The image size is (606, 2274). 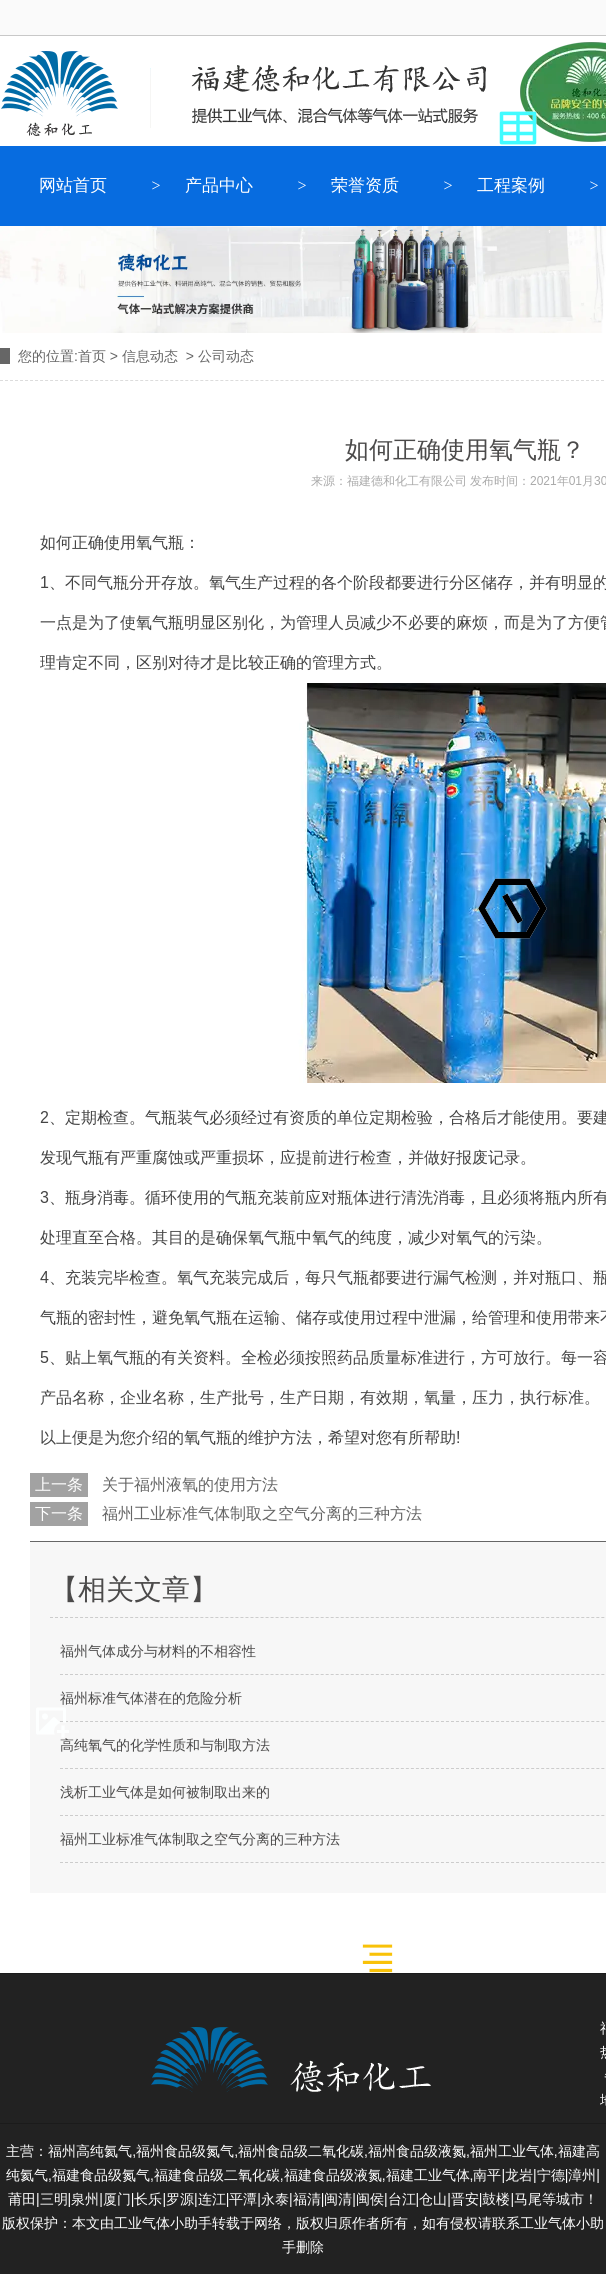 What do you see at coordinates (377, 1957) in the screenshot?
I see `align text to the right` at bounding box center [377, 1957].